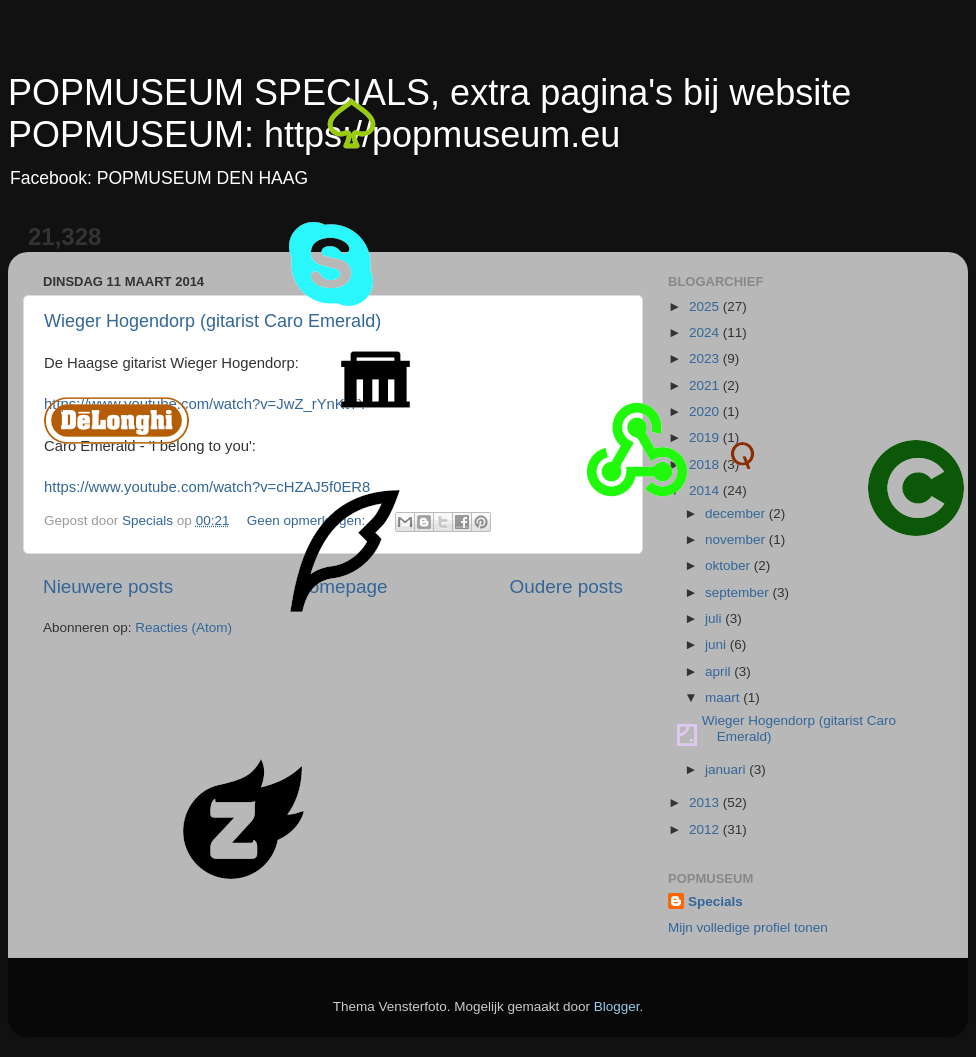 The height and width of the screenshot is (1057, 976). What do you see at coordinates (116, 420) in the screenshot?
I see `De'Longhi brand logo` at bounding box center [116, 420].